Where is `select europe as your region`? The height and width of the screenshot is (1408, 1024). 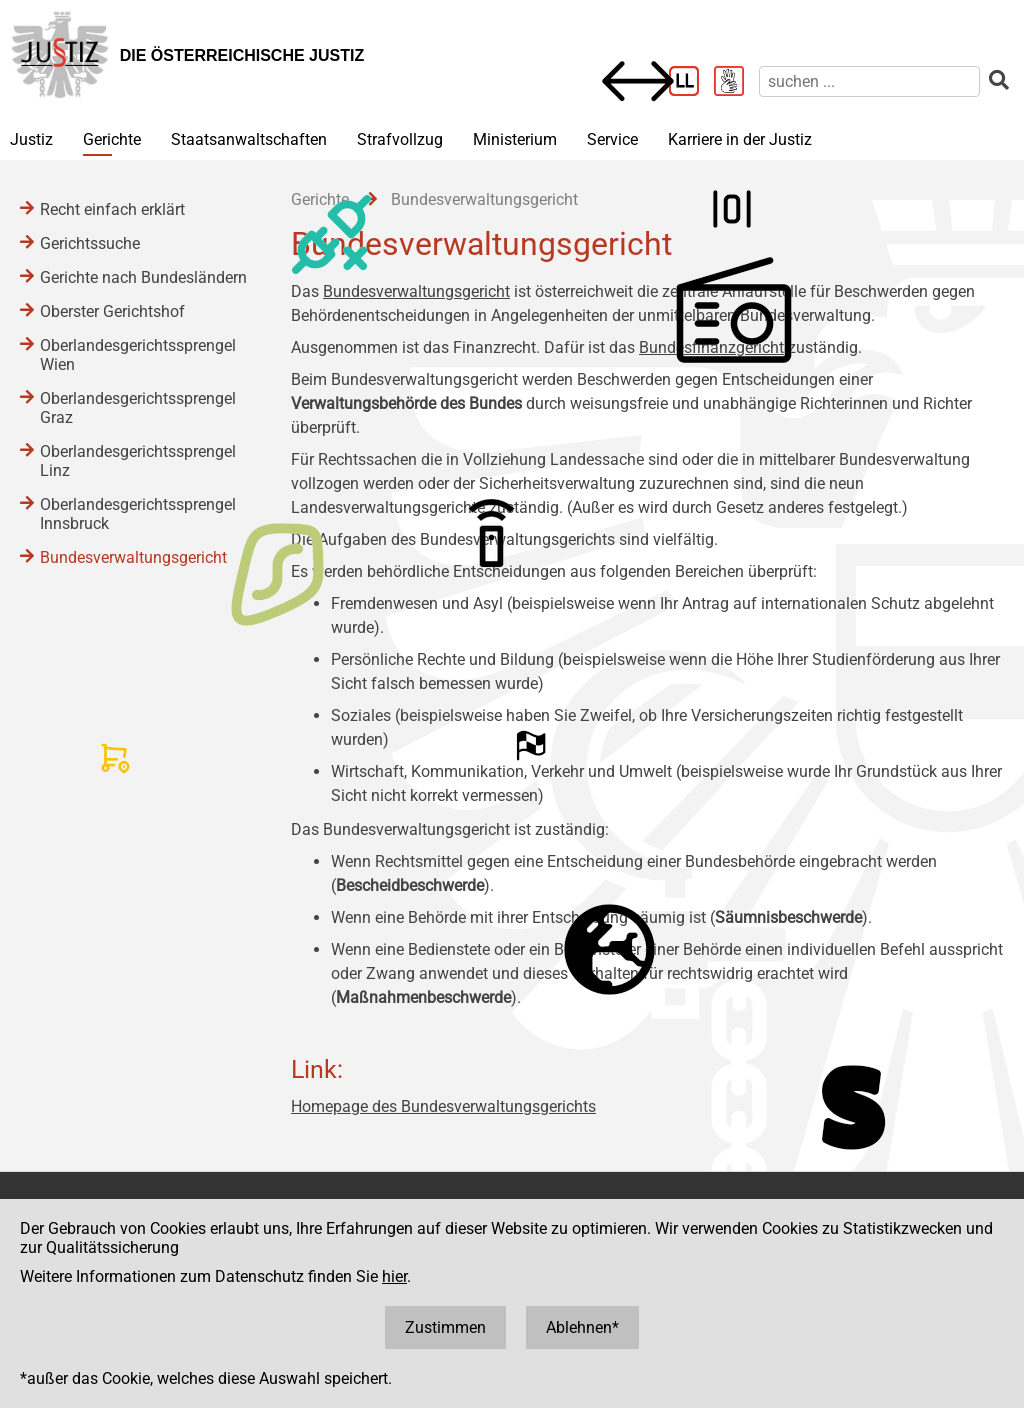 select europe as your region is located at coordinates (609, 949).